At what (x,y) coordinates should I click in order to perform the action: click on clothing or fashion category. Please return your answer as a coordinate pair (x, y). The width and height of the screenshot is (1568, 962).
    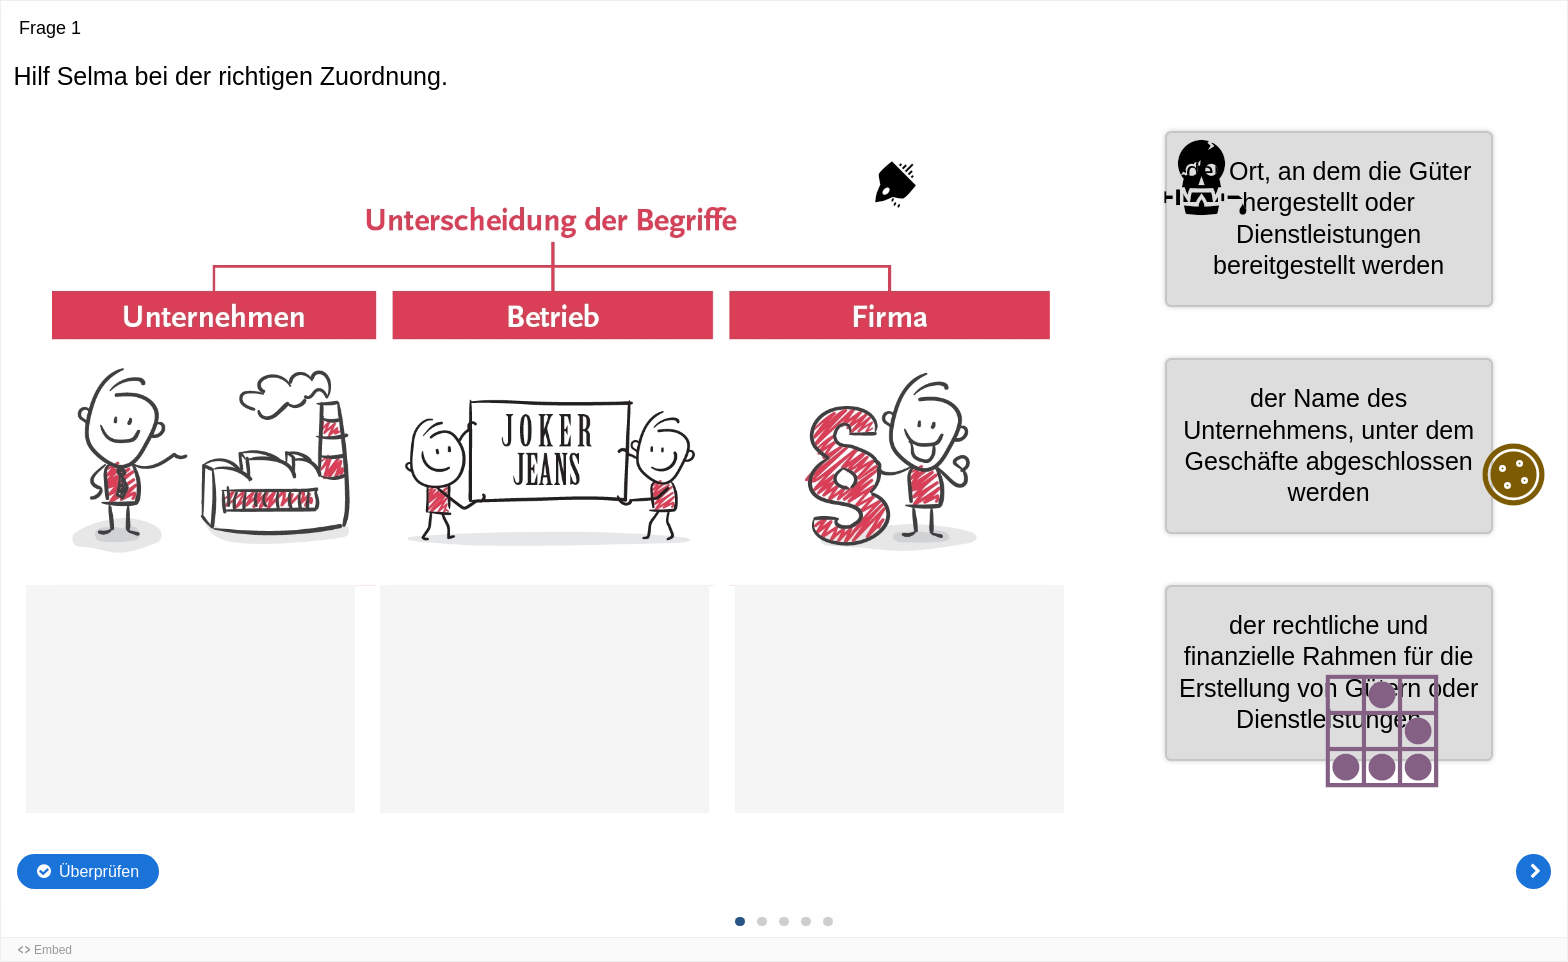
    Looking at the image, I should click on (1513, 474).